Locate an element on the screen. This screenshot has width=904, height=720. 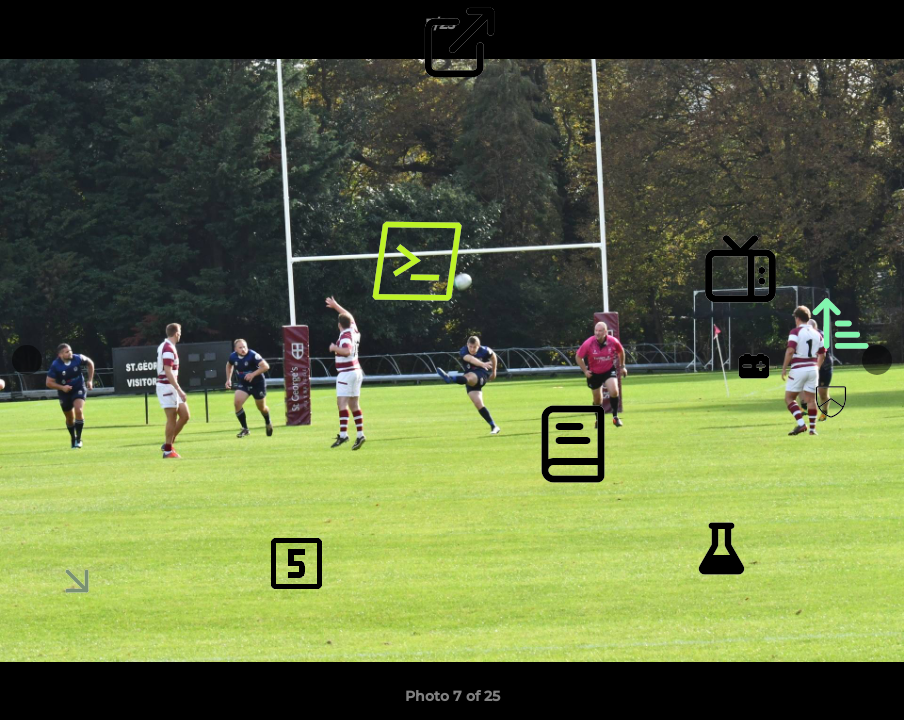
indicates step 5 in a multi-step process is located at coordinates (296, 563).